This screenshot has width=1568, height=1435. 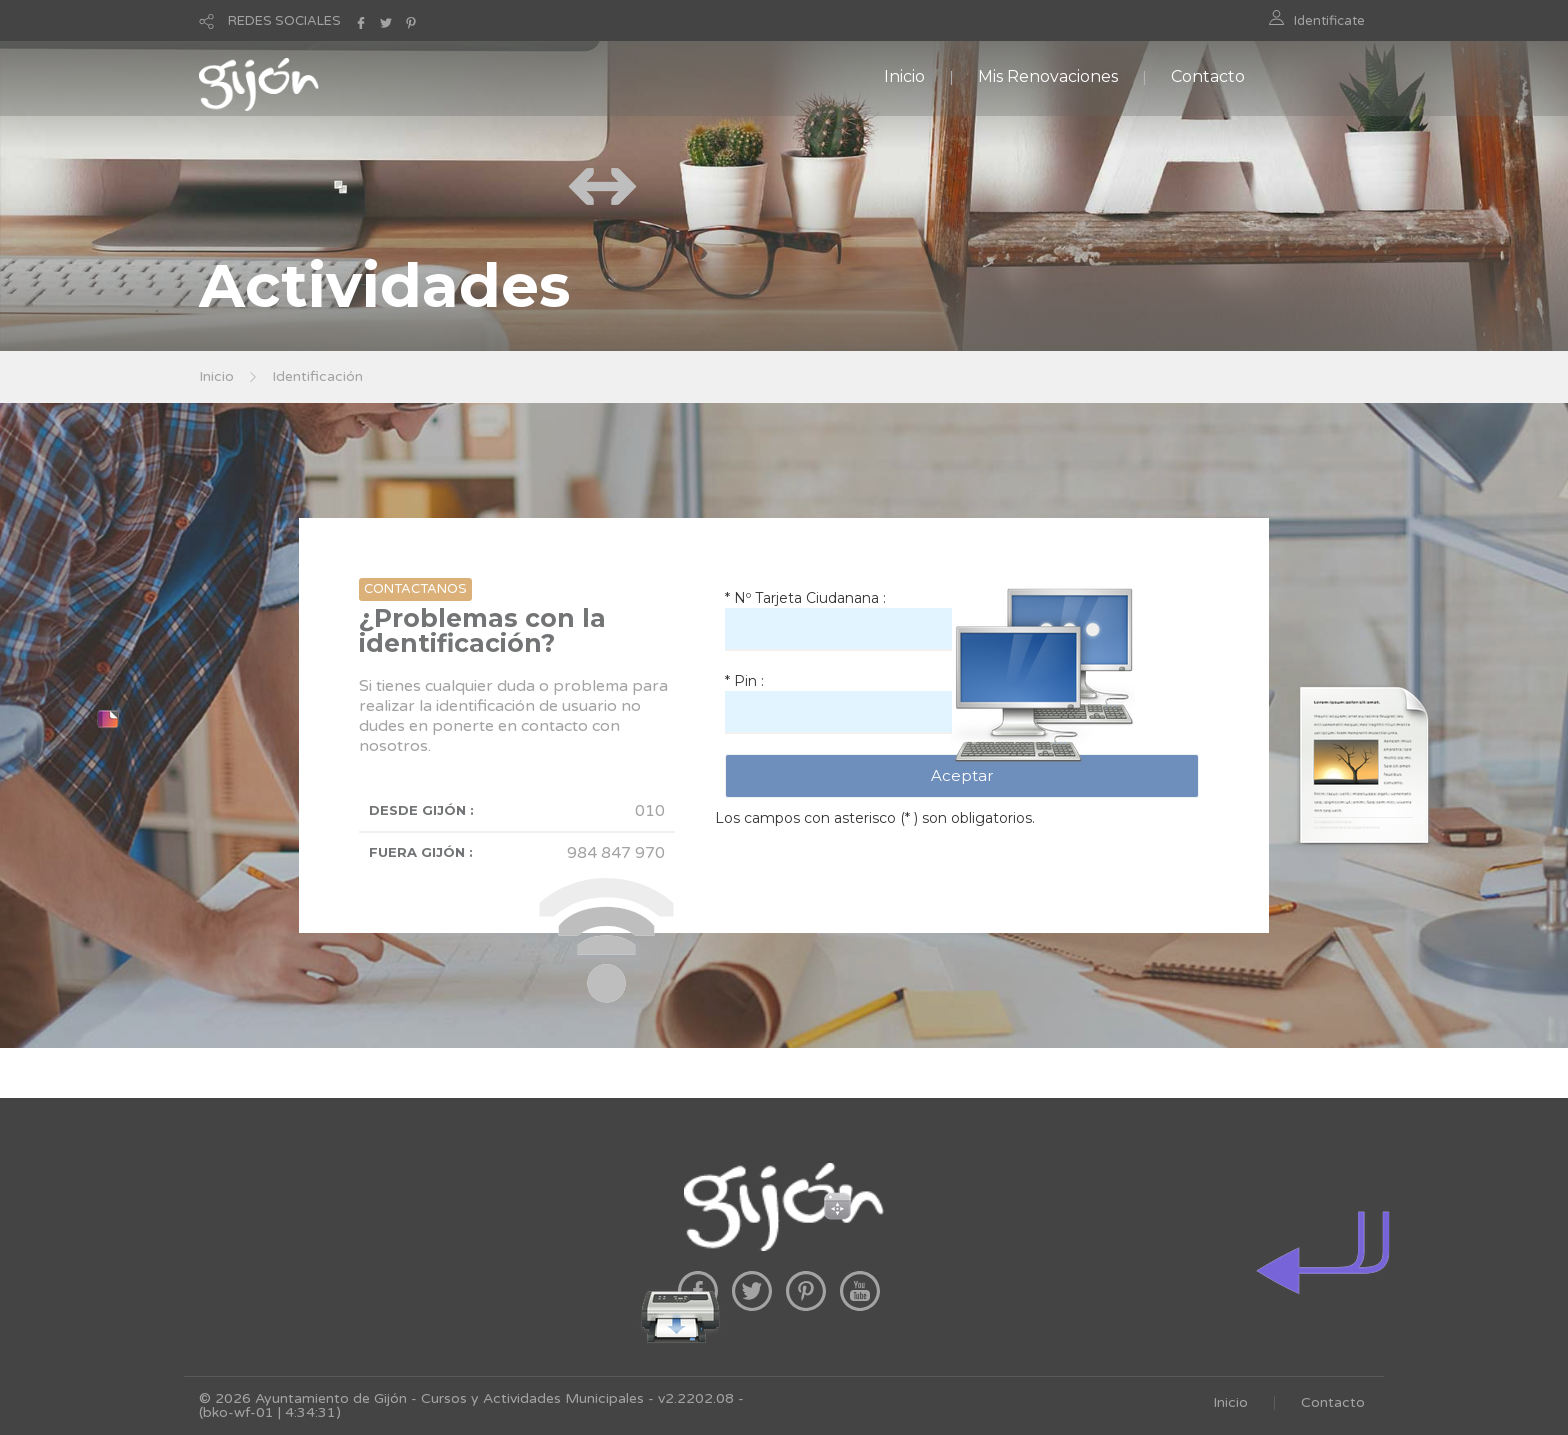 I want to click on flip object horizontally, so click(x=602, y=186).